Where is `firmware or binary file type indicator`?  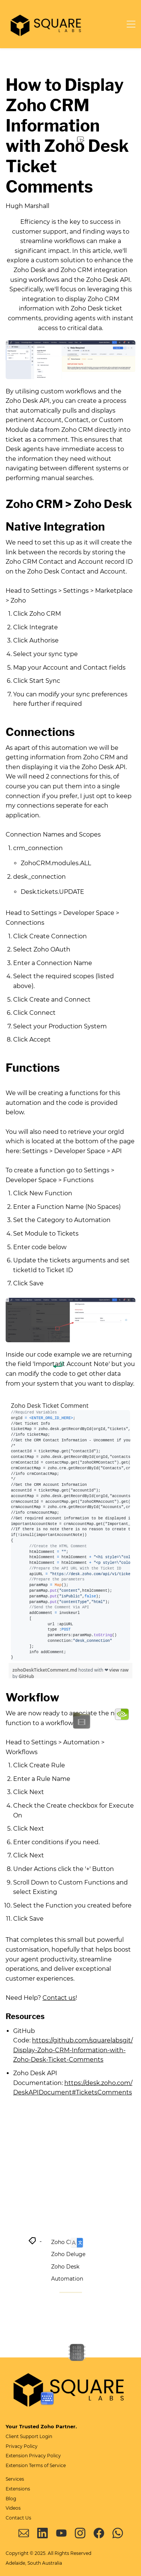 firmware or binary file type indicator is located at coordinates (77, 2352).